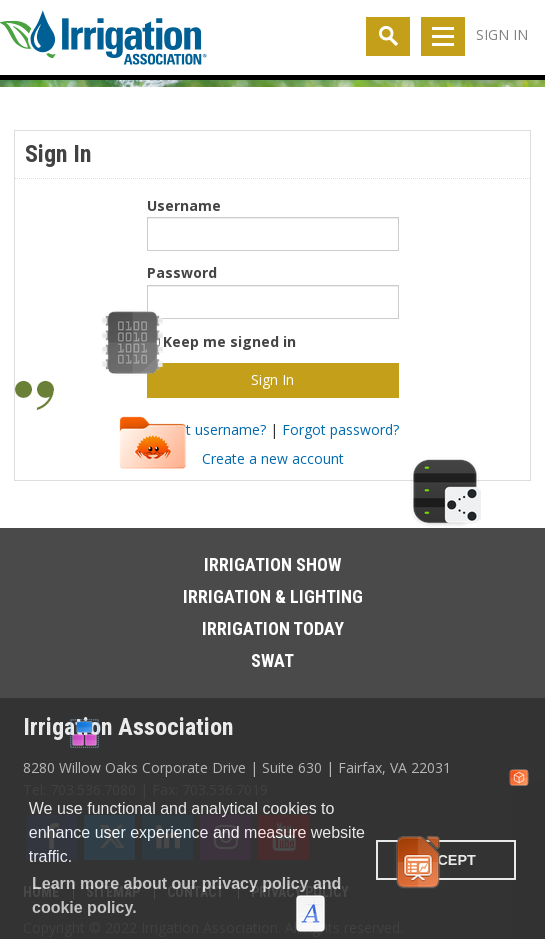 Image resolution: width=545 pixels, height=939 pixels. Describe the element at coordinates (132, 342) in the screenshot. I see `firmware file type indicator` at that location.